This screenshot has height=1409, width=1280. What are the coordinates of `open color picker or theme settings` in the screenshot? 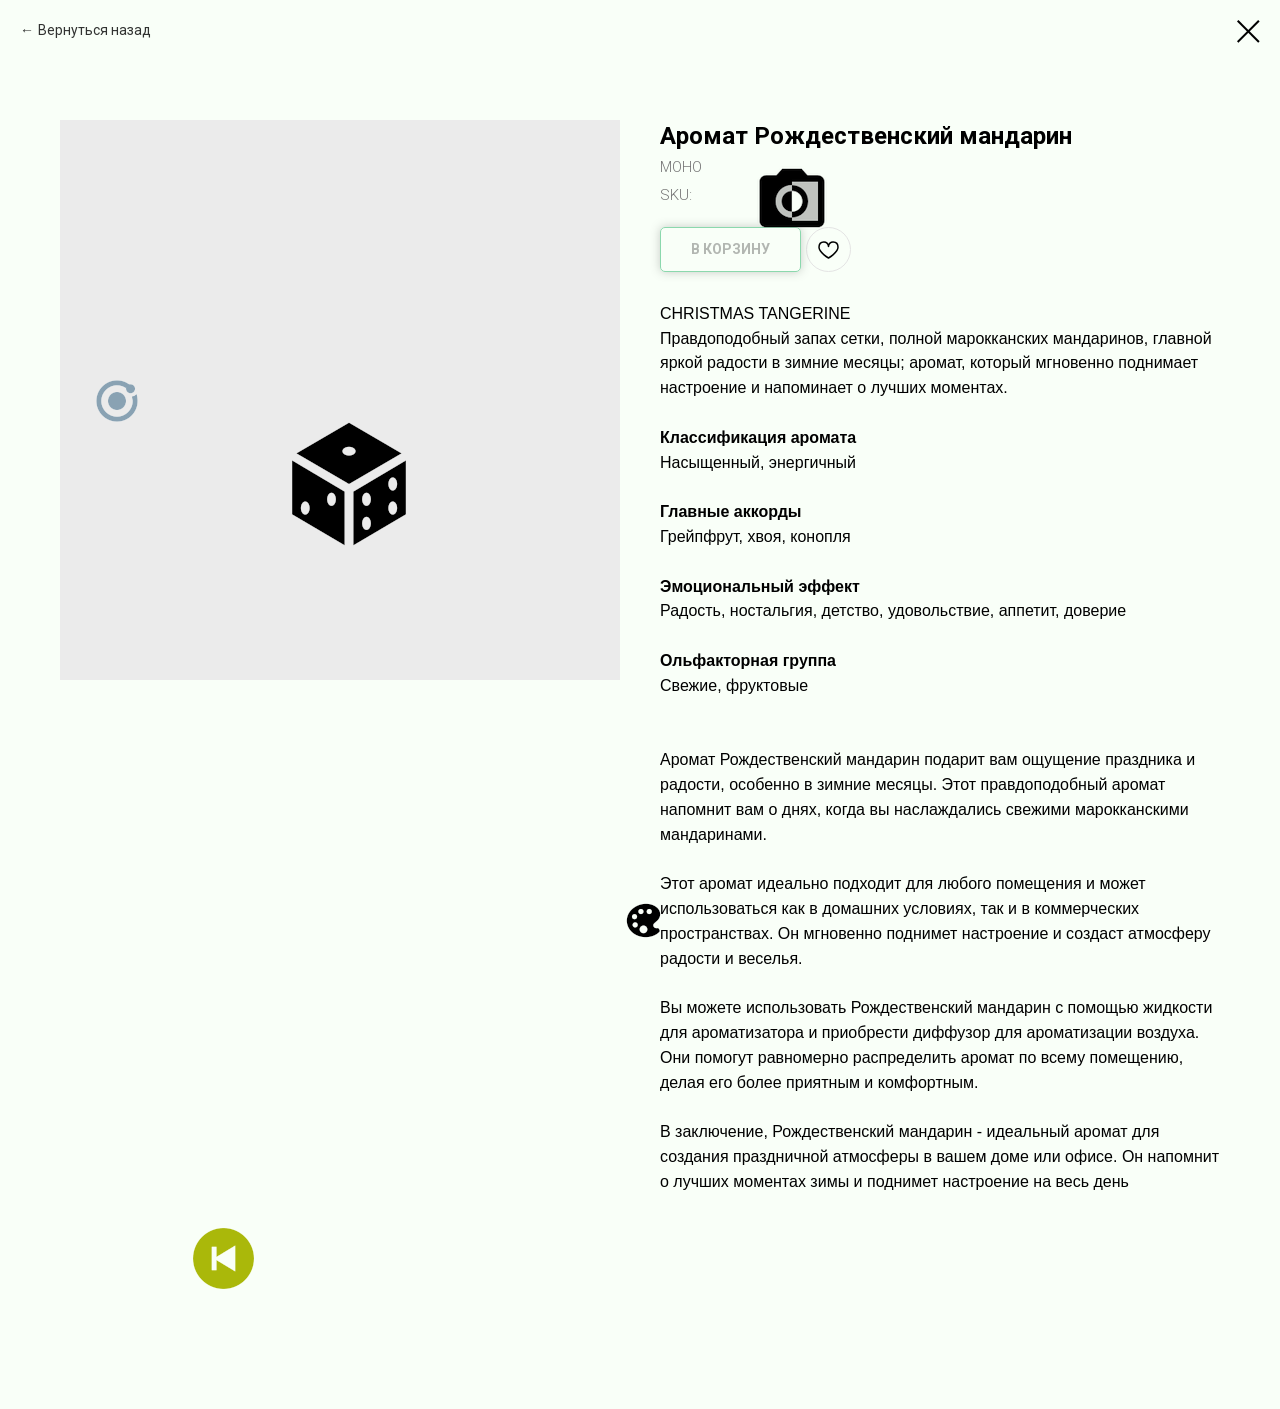 It's located at (643, 920).